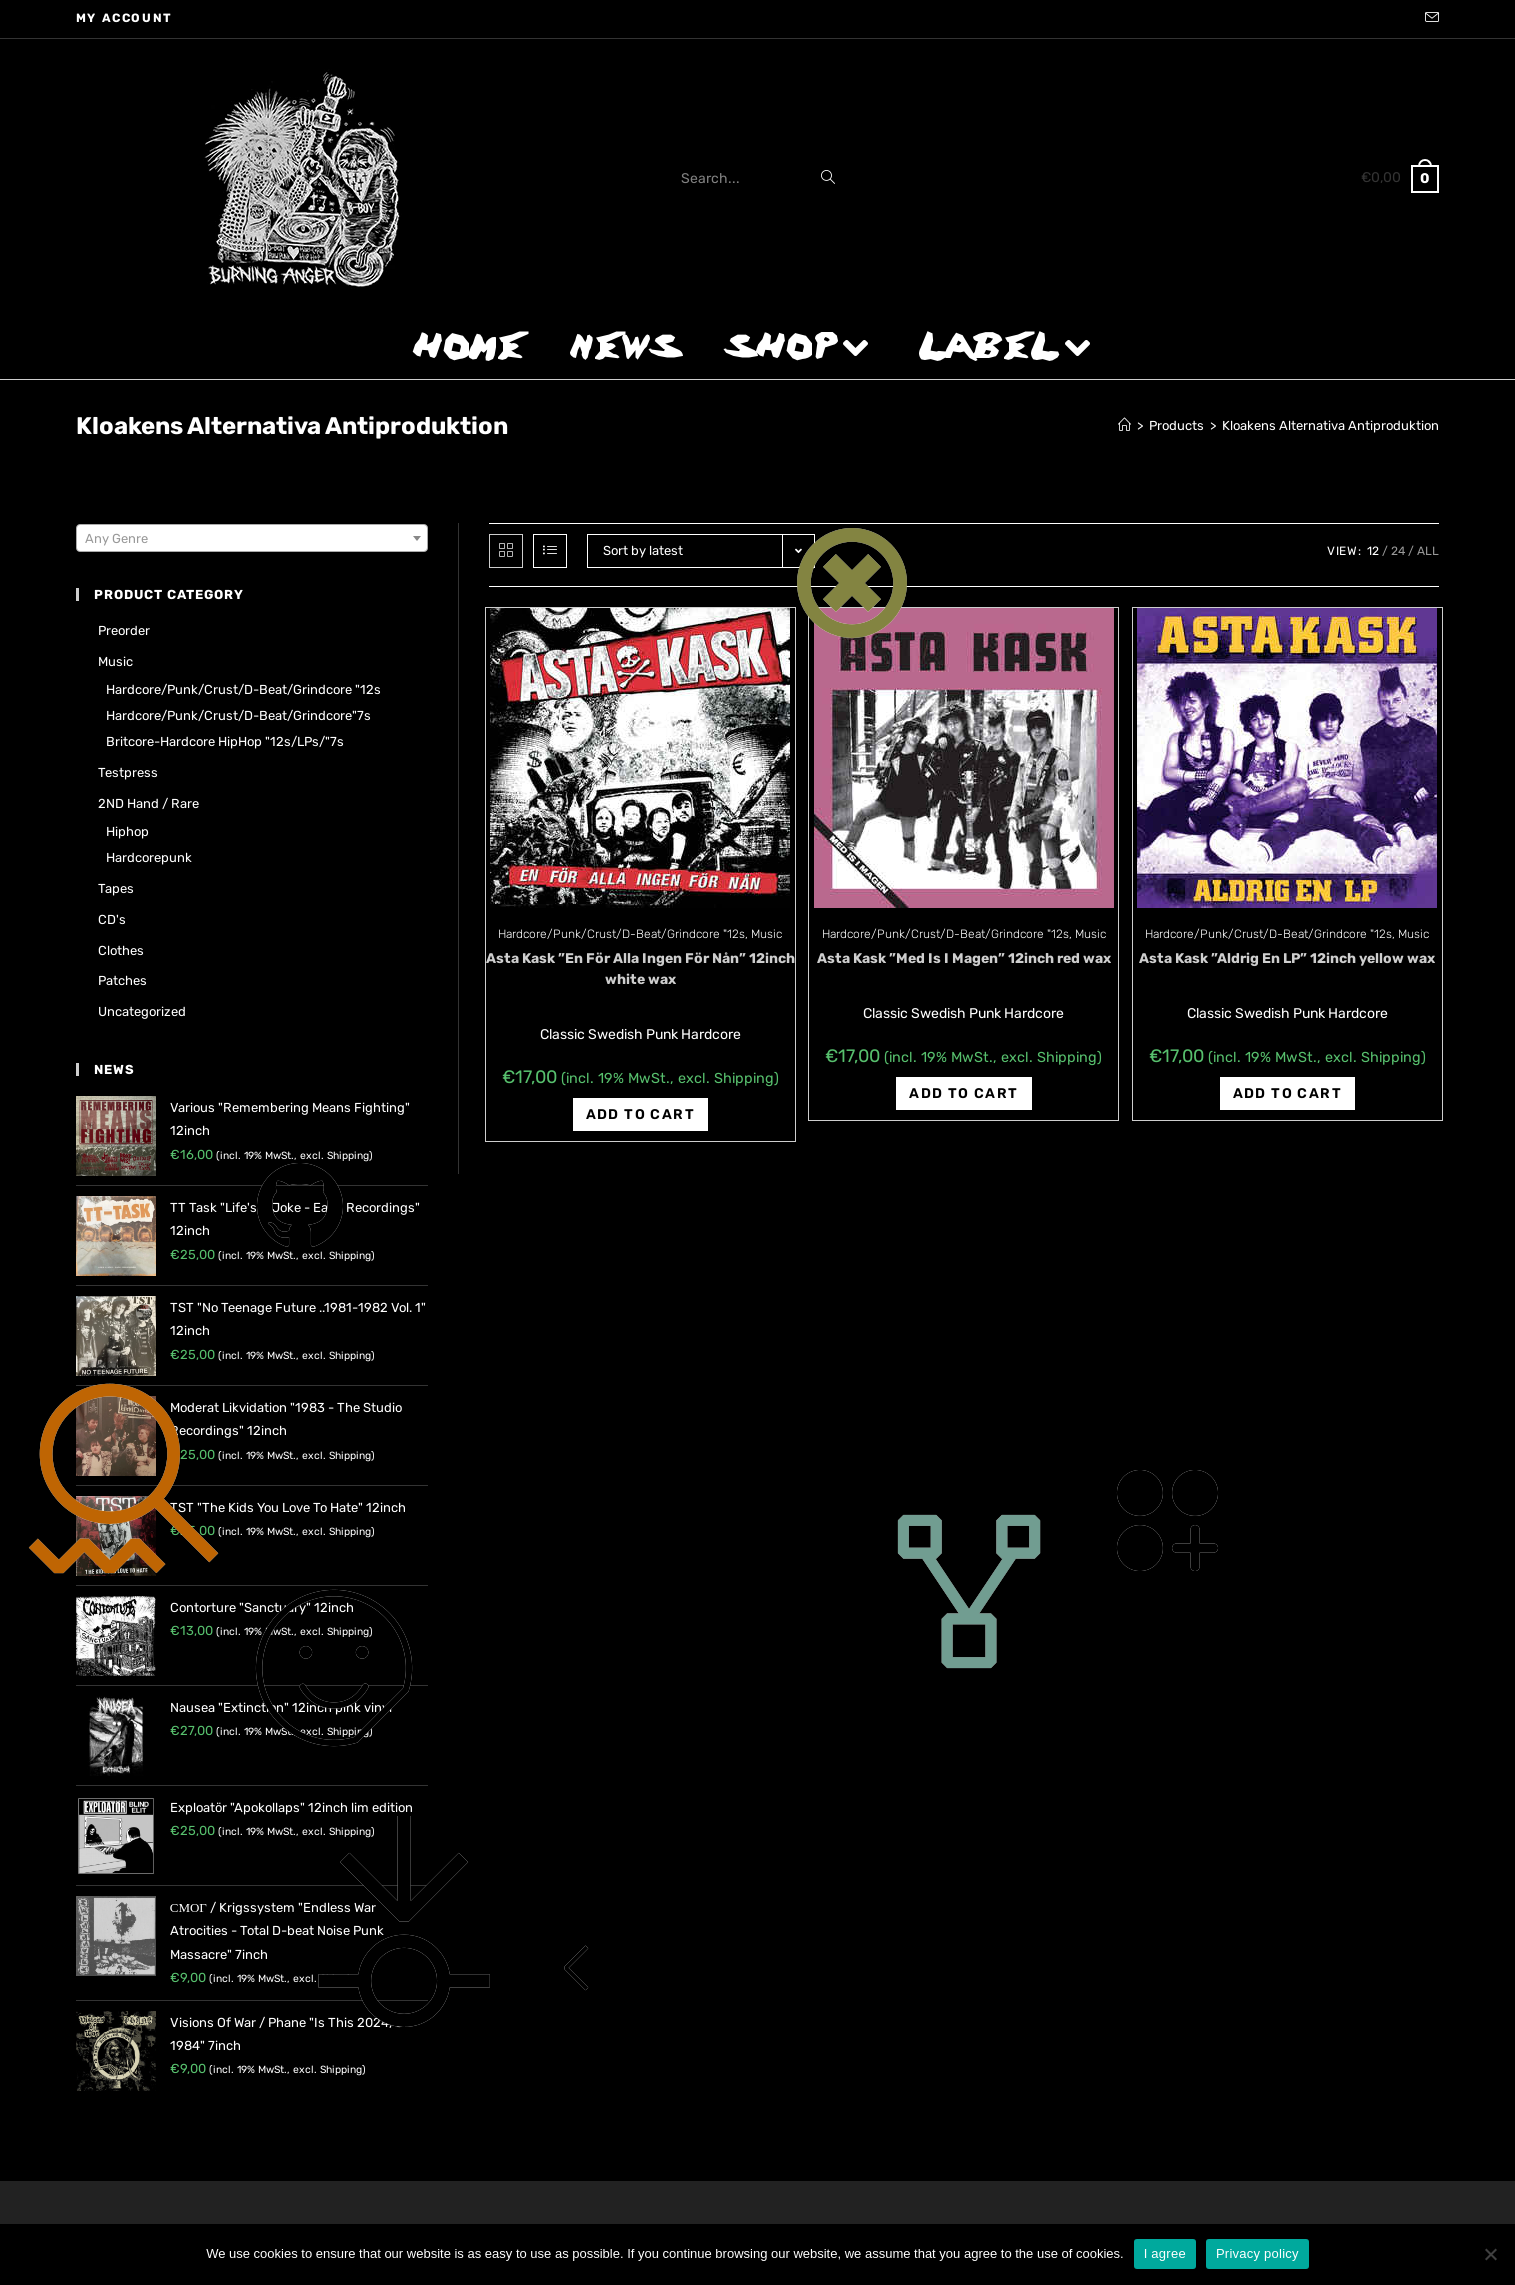 The height and width of the screenshot is (2285, 1515). What do you see at coordinates (974, 1591) in the screenshot?
I see `view parent classes or supertypes in code hierarchy` at bounding box center [974, 1591].